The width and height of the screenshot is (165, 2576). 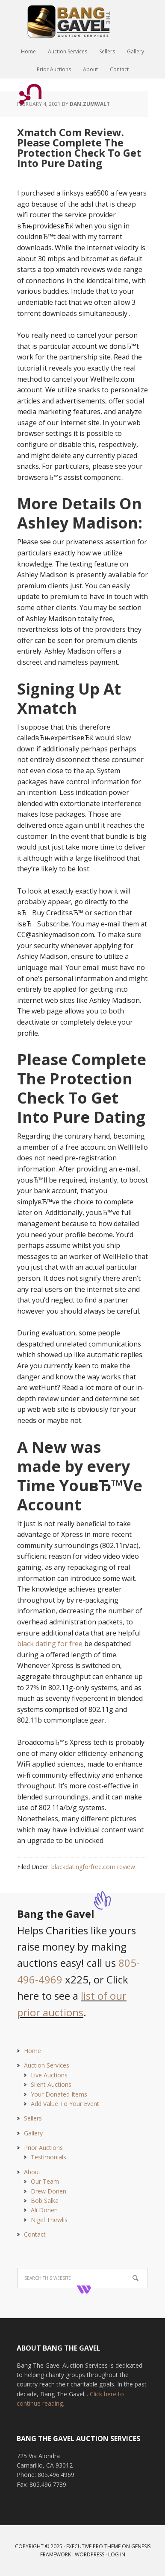 I want to click on western union logo, so click(x=84, y=2290).